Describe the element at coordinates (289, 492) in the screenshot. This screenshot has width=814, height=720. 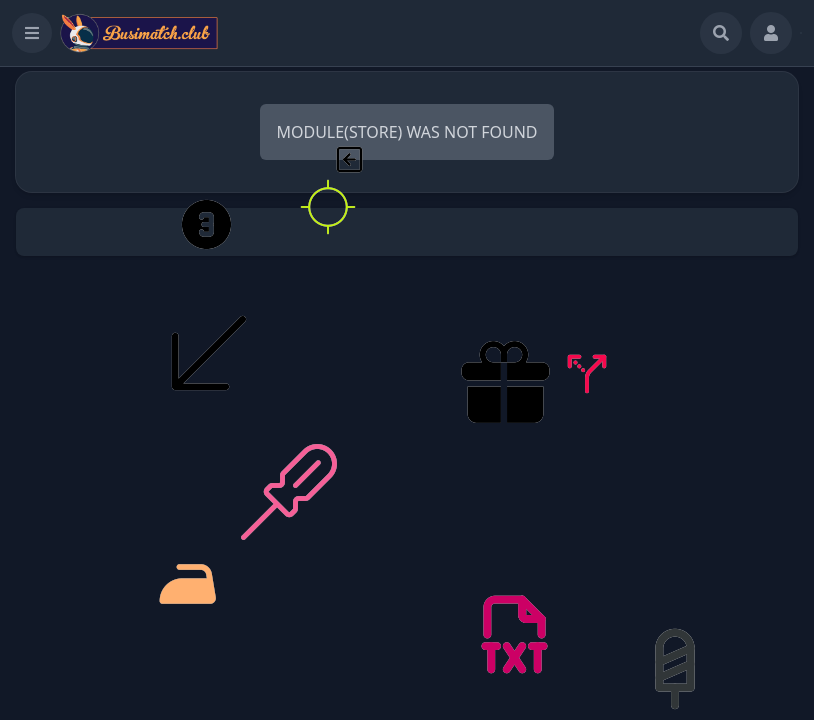
I see `access settings or configuration options` at that location.